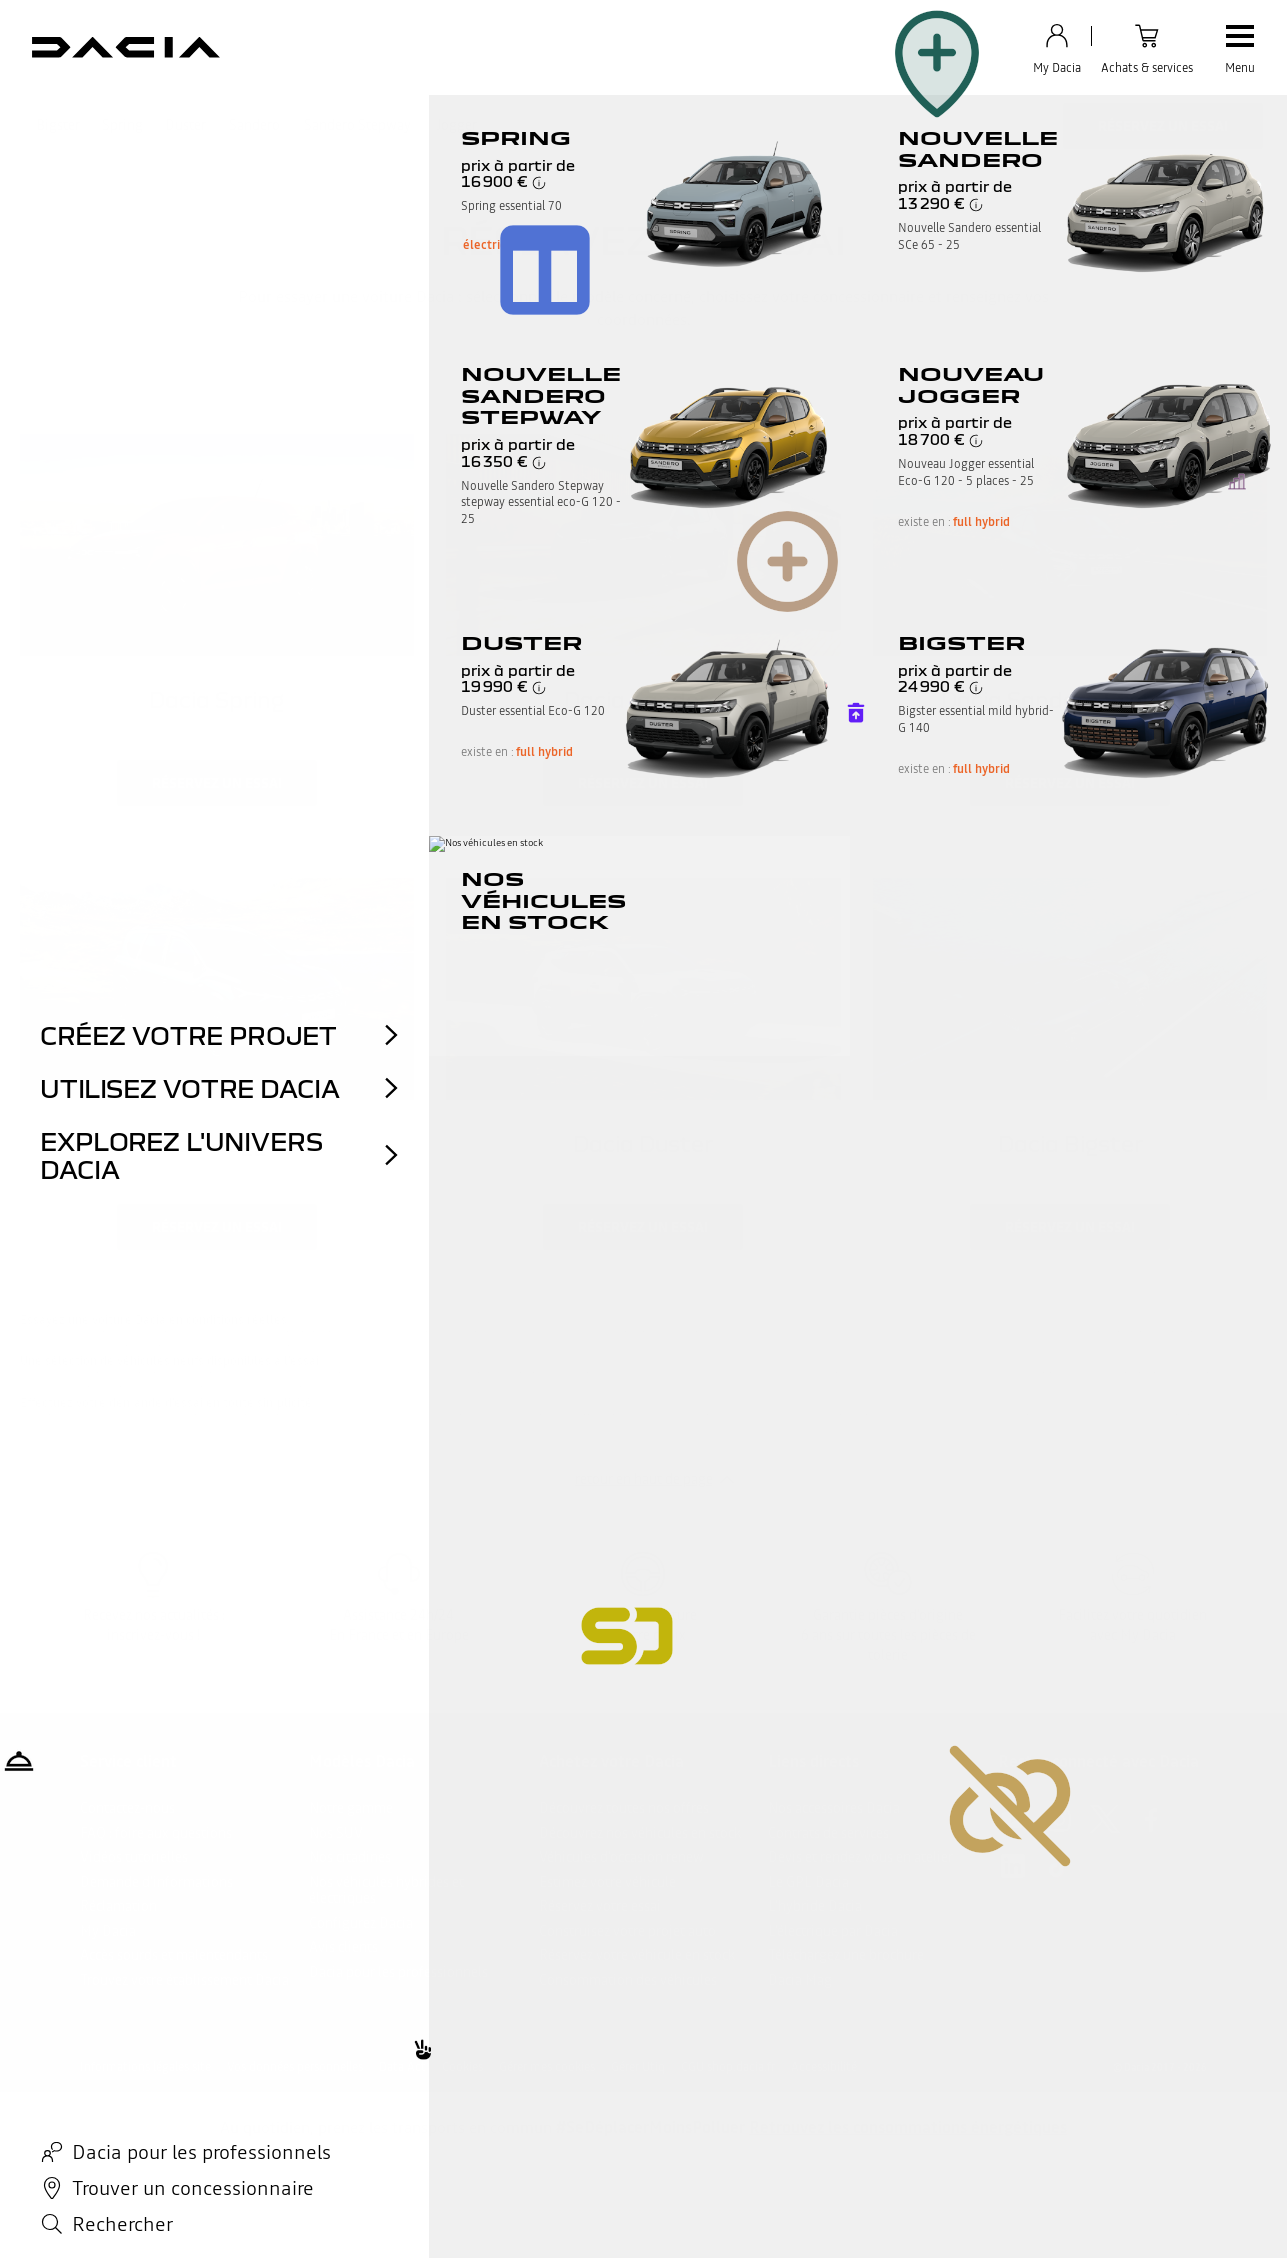 This screenshot has height=2258, width=1287. I want to click on peace sign or victory gesture emoji, so click(423, 2049).